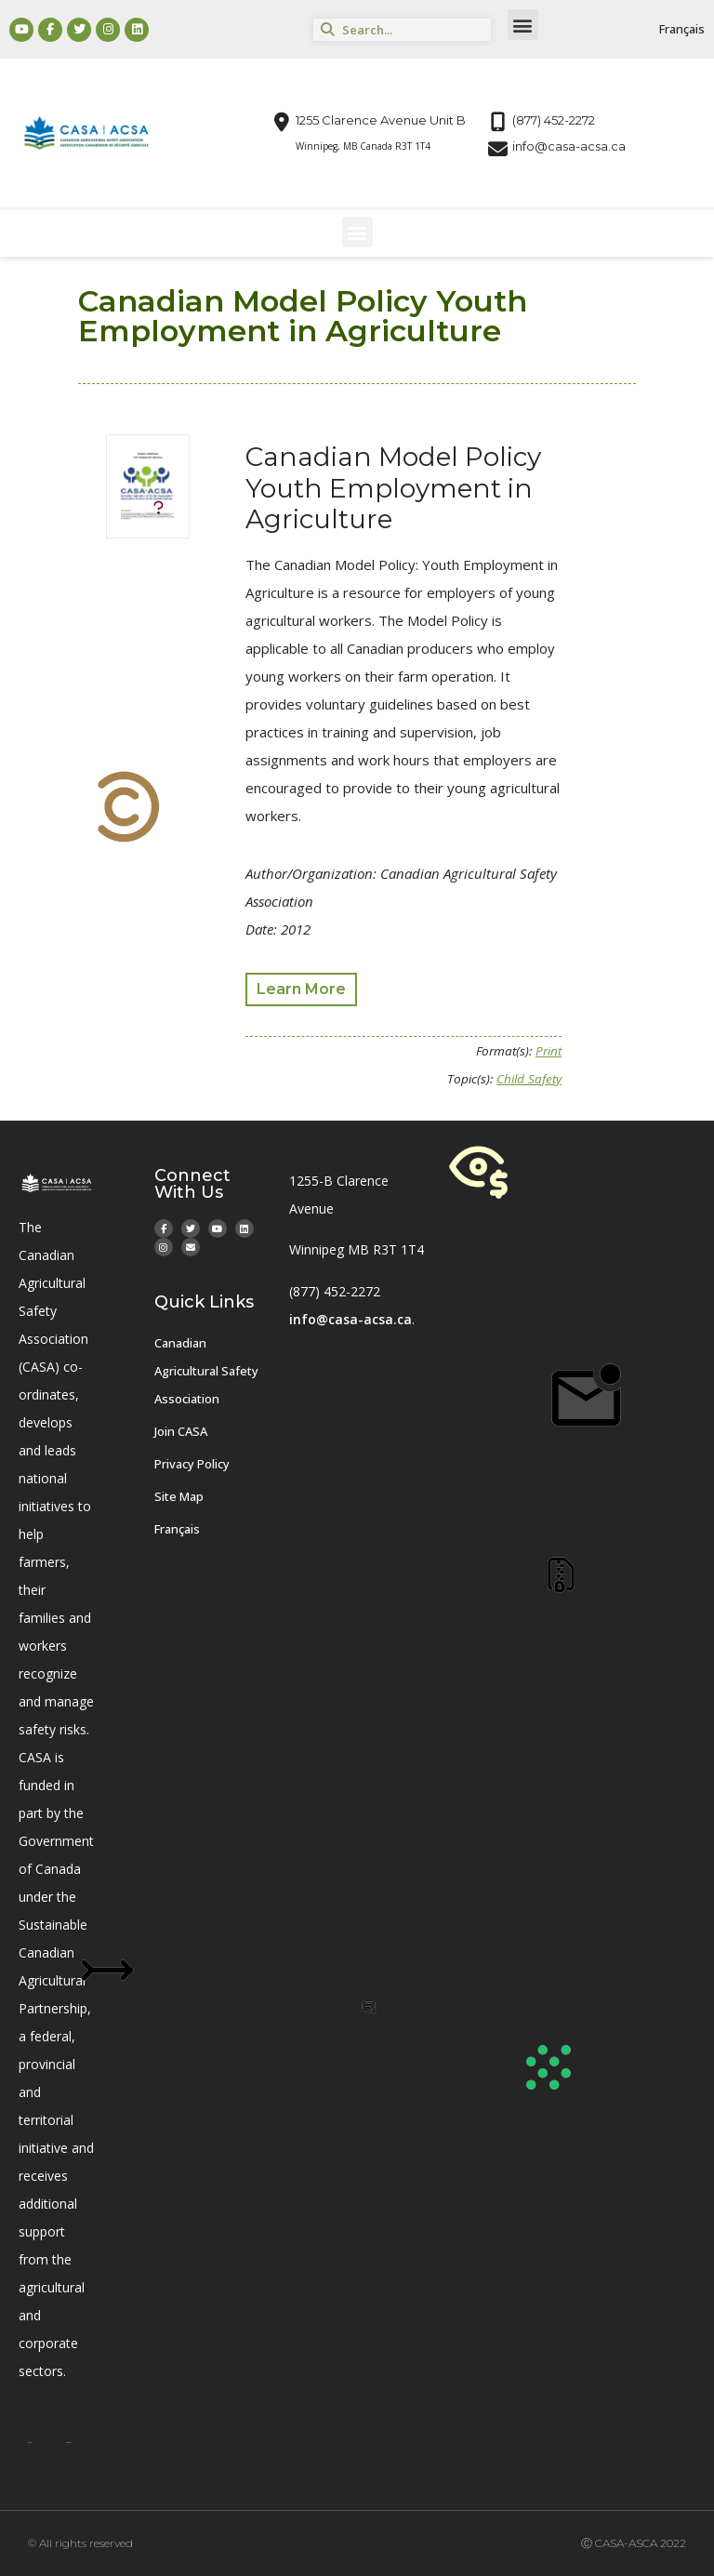 Image resolution: width=714 pixels, height=2576 pixels. I want to click on compressed or zipped file, so click(561, 1573).